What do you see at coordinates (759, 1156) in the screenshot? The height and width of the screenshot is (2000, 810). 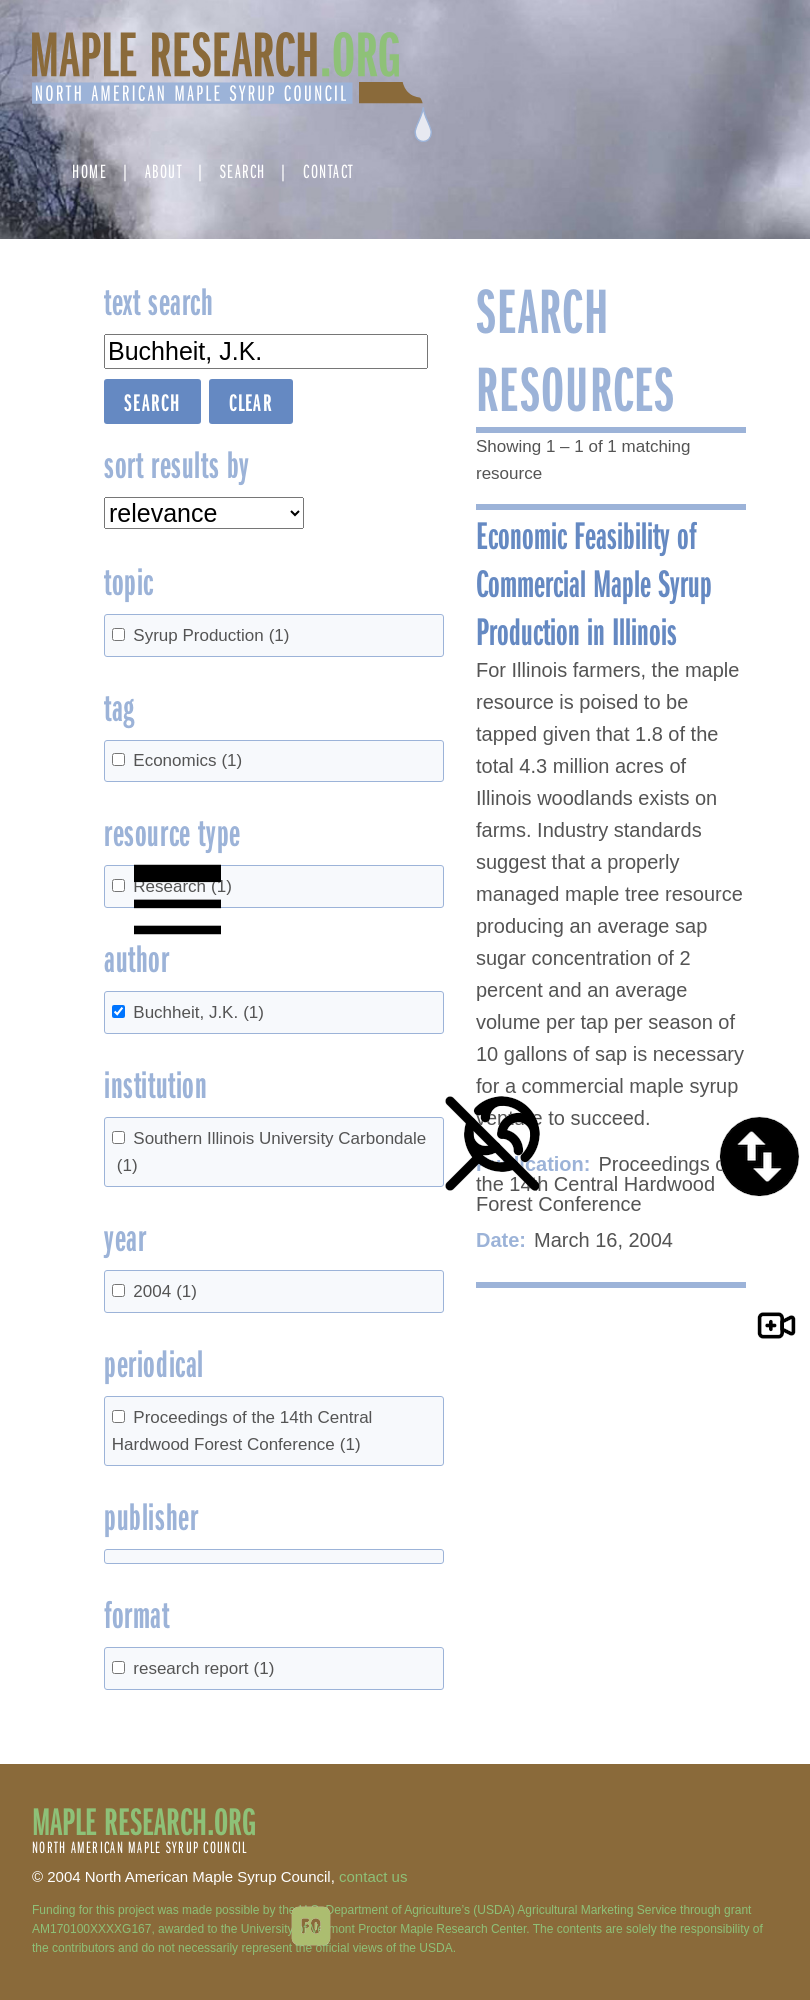 I see `swap or reorder items vertically` at bounding box center [759, 1156].